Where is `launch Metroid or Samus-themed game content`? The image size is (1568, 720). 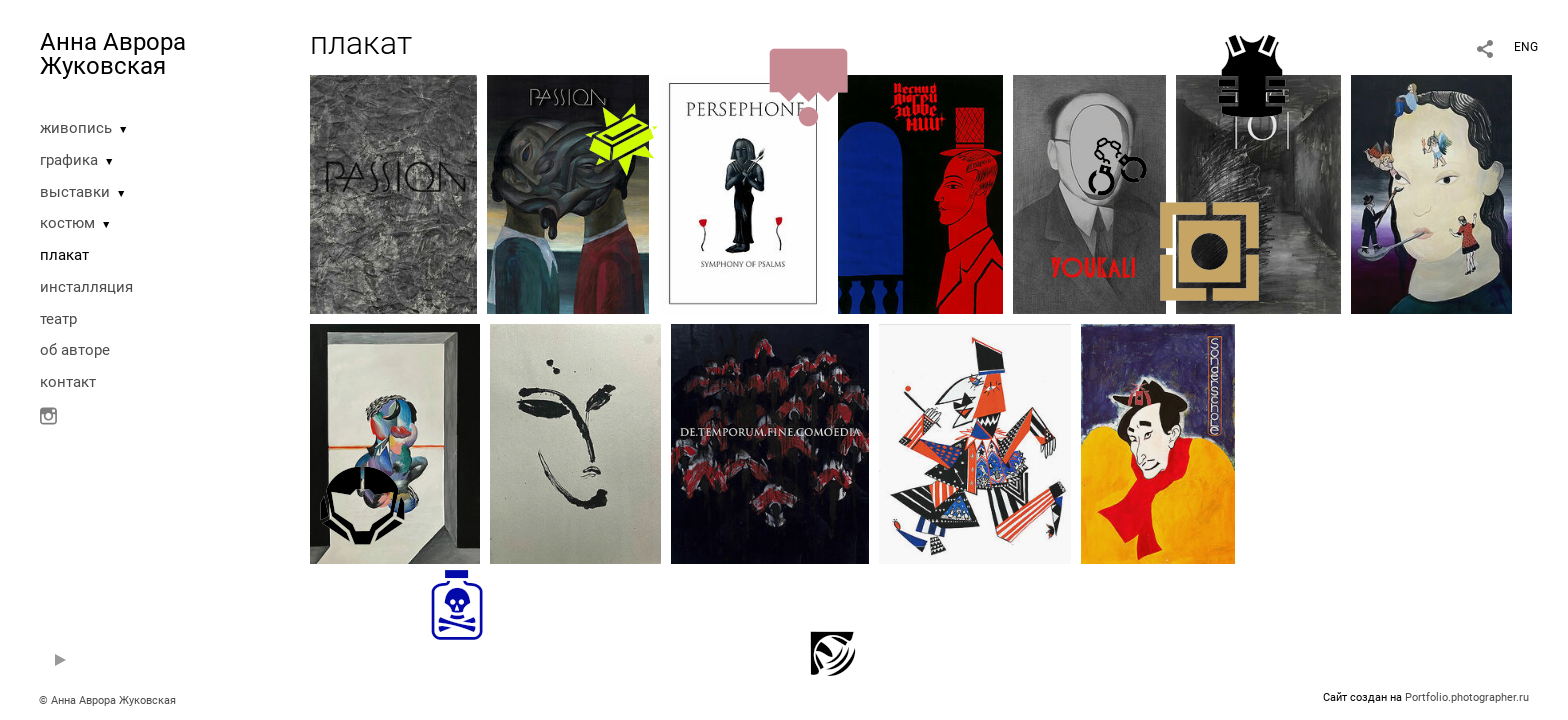
launch Metroid or Samus-themed game content is located at coordinates (362, 505).